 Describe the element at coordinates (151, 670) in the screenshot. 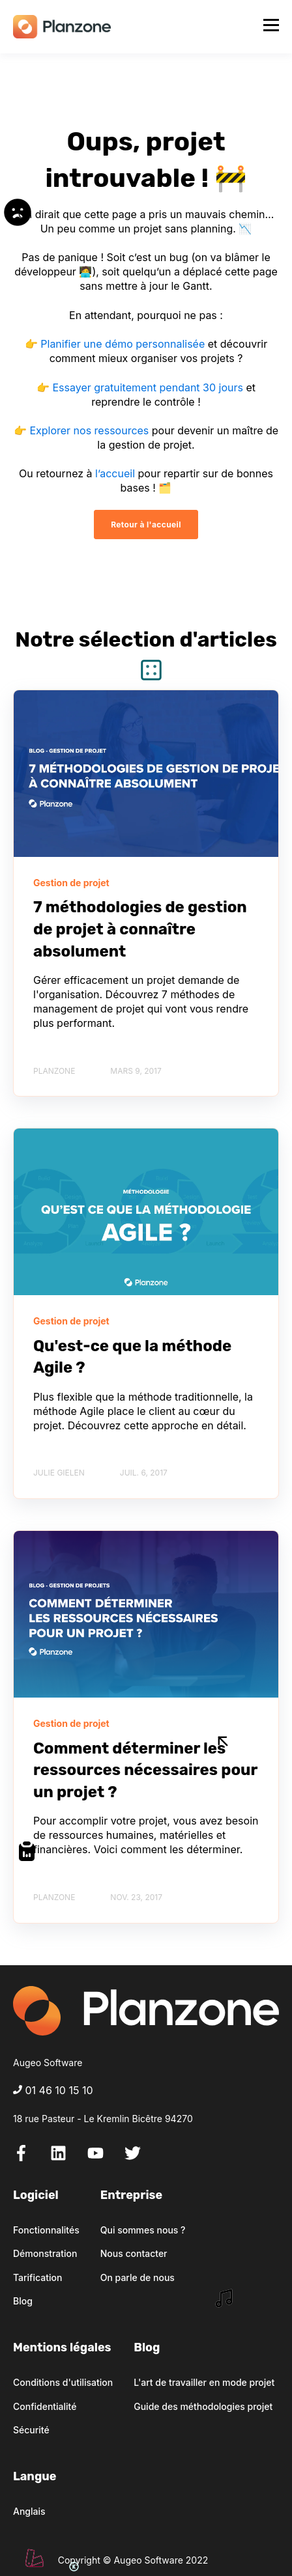

I see `roll the dice or generate a random result` at that location.